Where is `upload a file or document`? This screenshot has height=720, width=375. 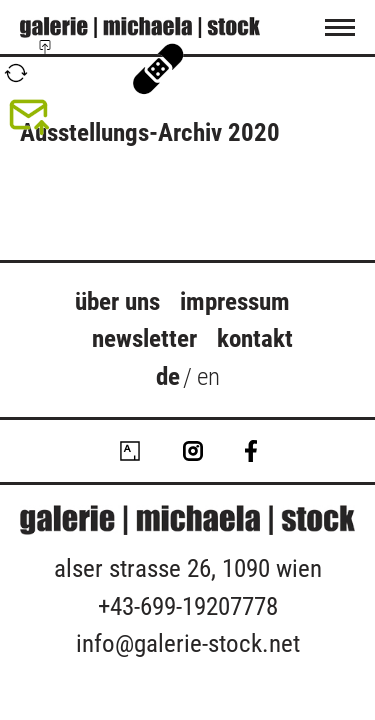 upload a file or document is located at coordinates (45, 47).